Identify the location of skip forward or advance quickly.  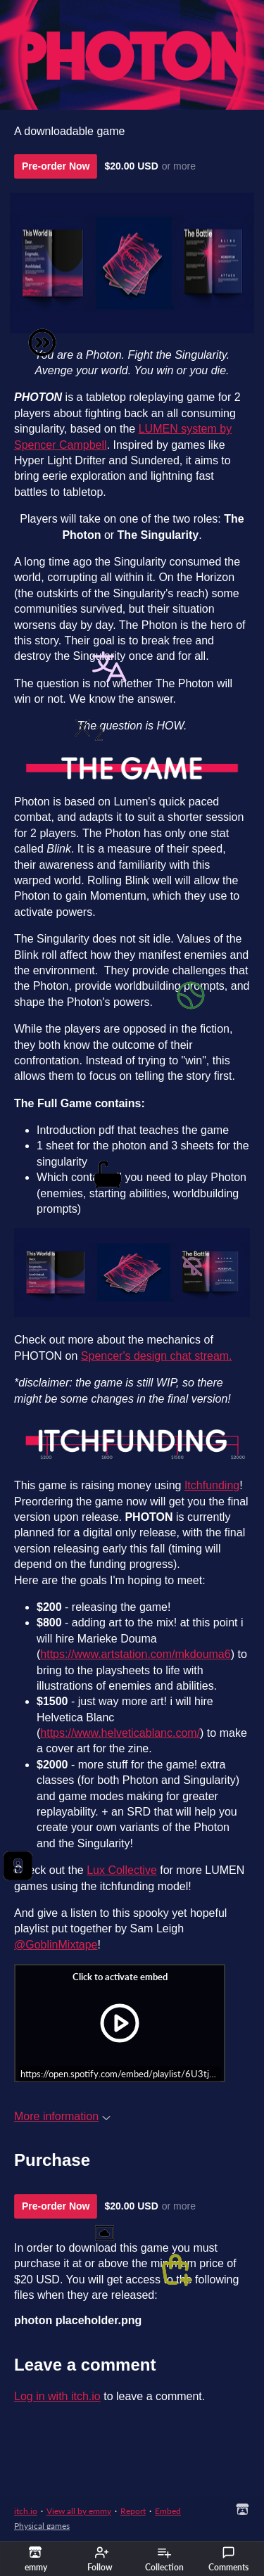
(42, 343).